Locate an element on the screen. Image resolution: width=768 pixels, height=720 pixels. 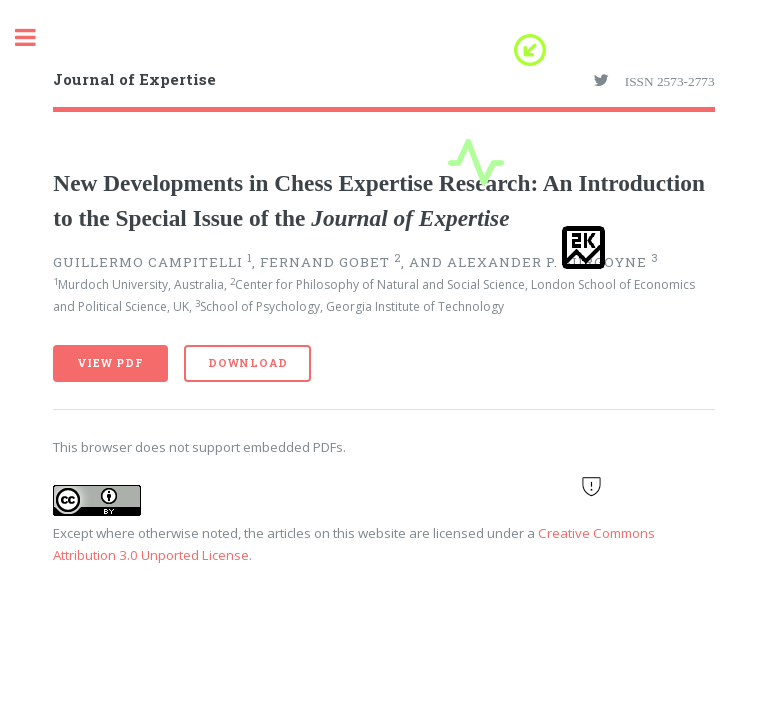
navigate to previous or lower-left content is located at coordinates (530, 50).